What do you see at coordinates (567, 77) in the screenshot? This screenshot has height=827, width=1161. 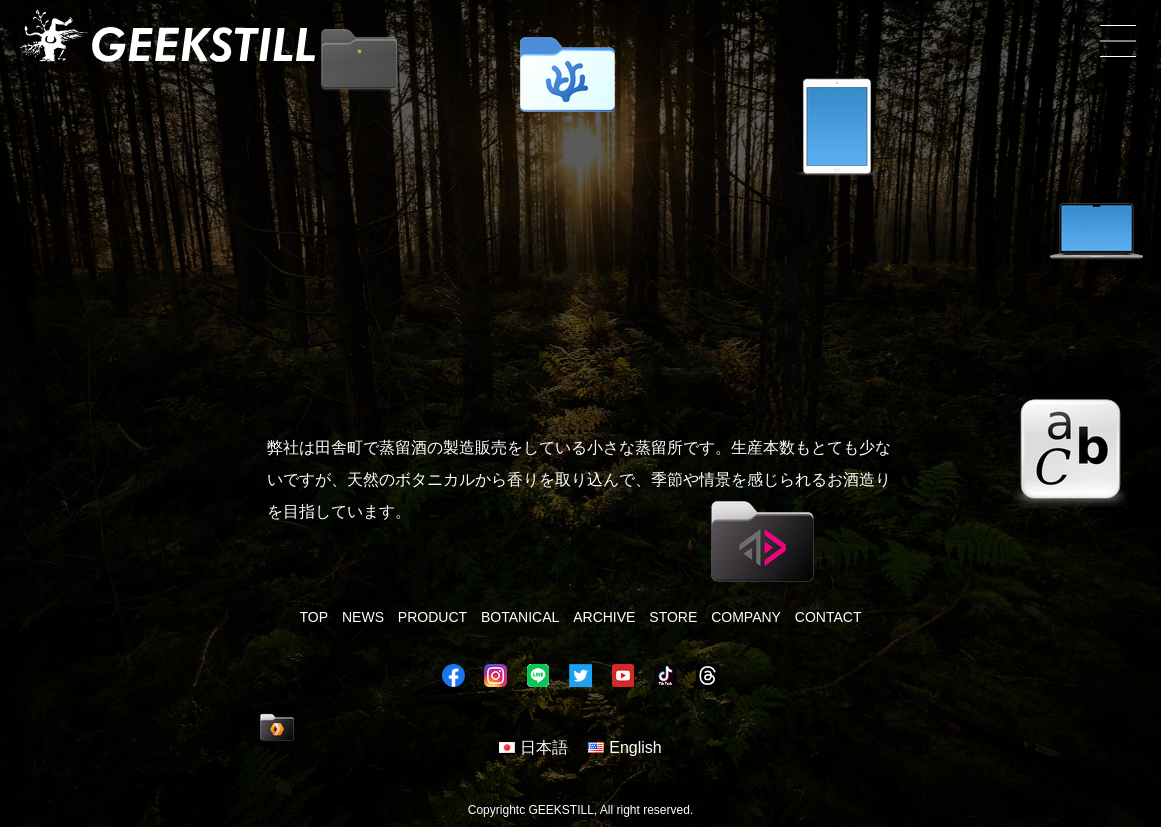 I see `folder containing VSCodium projects or files` at bounding box center [567, 77].